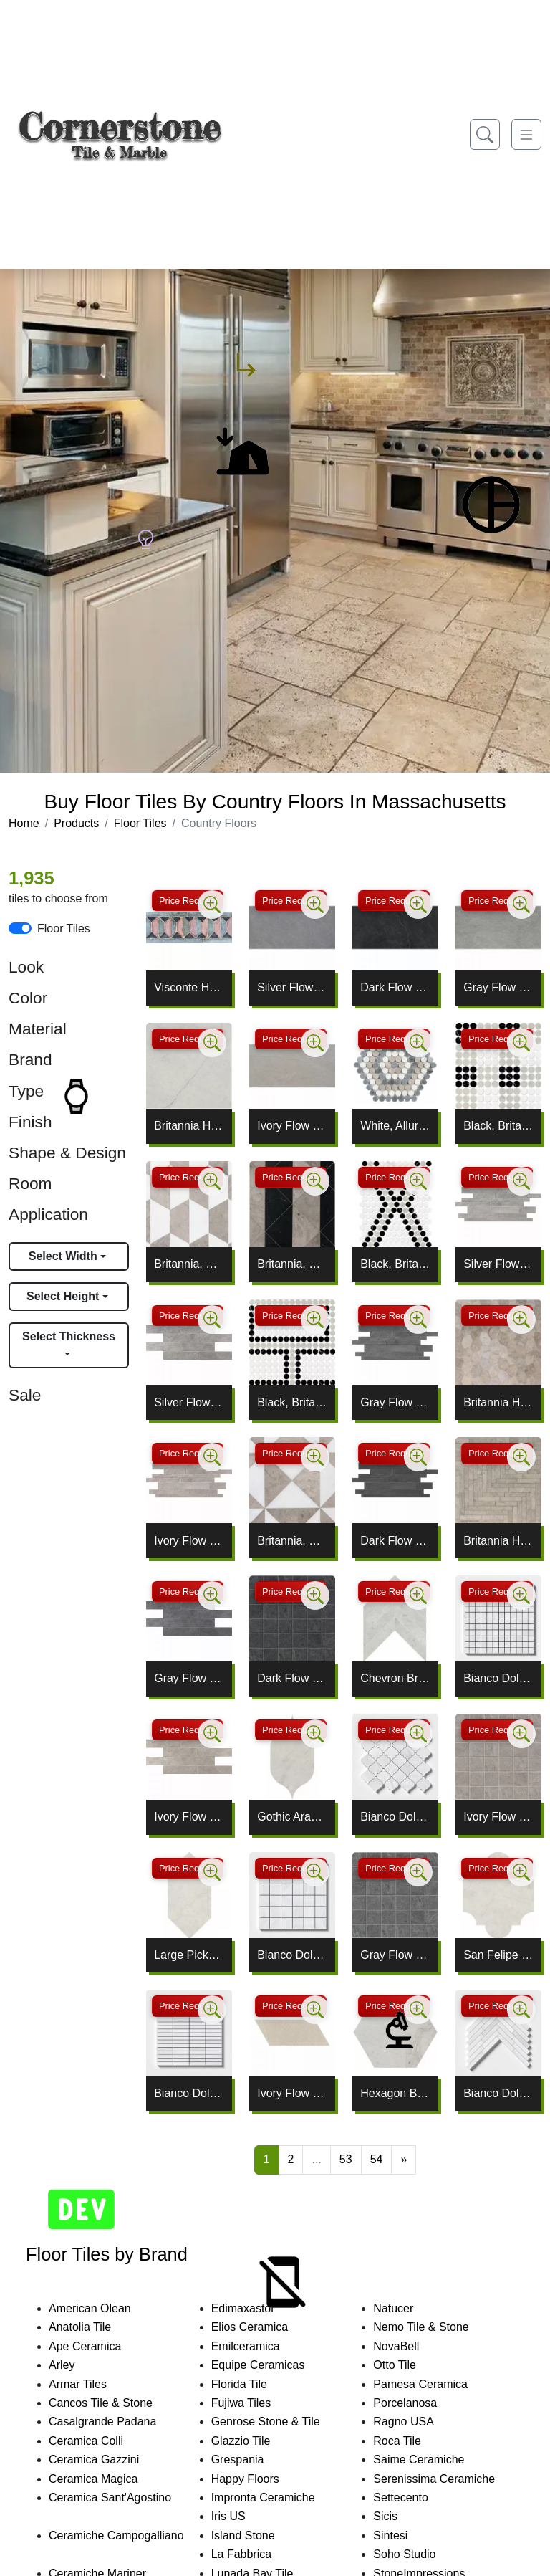 This screenshot has height=2576, width=550. I want to click on toggle idea or suggestion feature, so click(145, 539).